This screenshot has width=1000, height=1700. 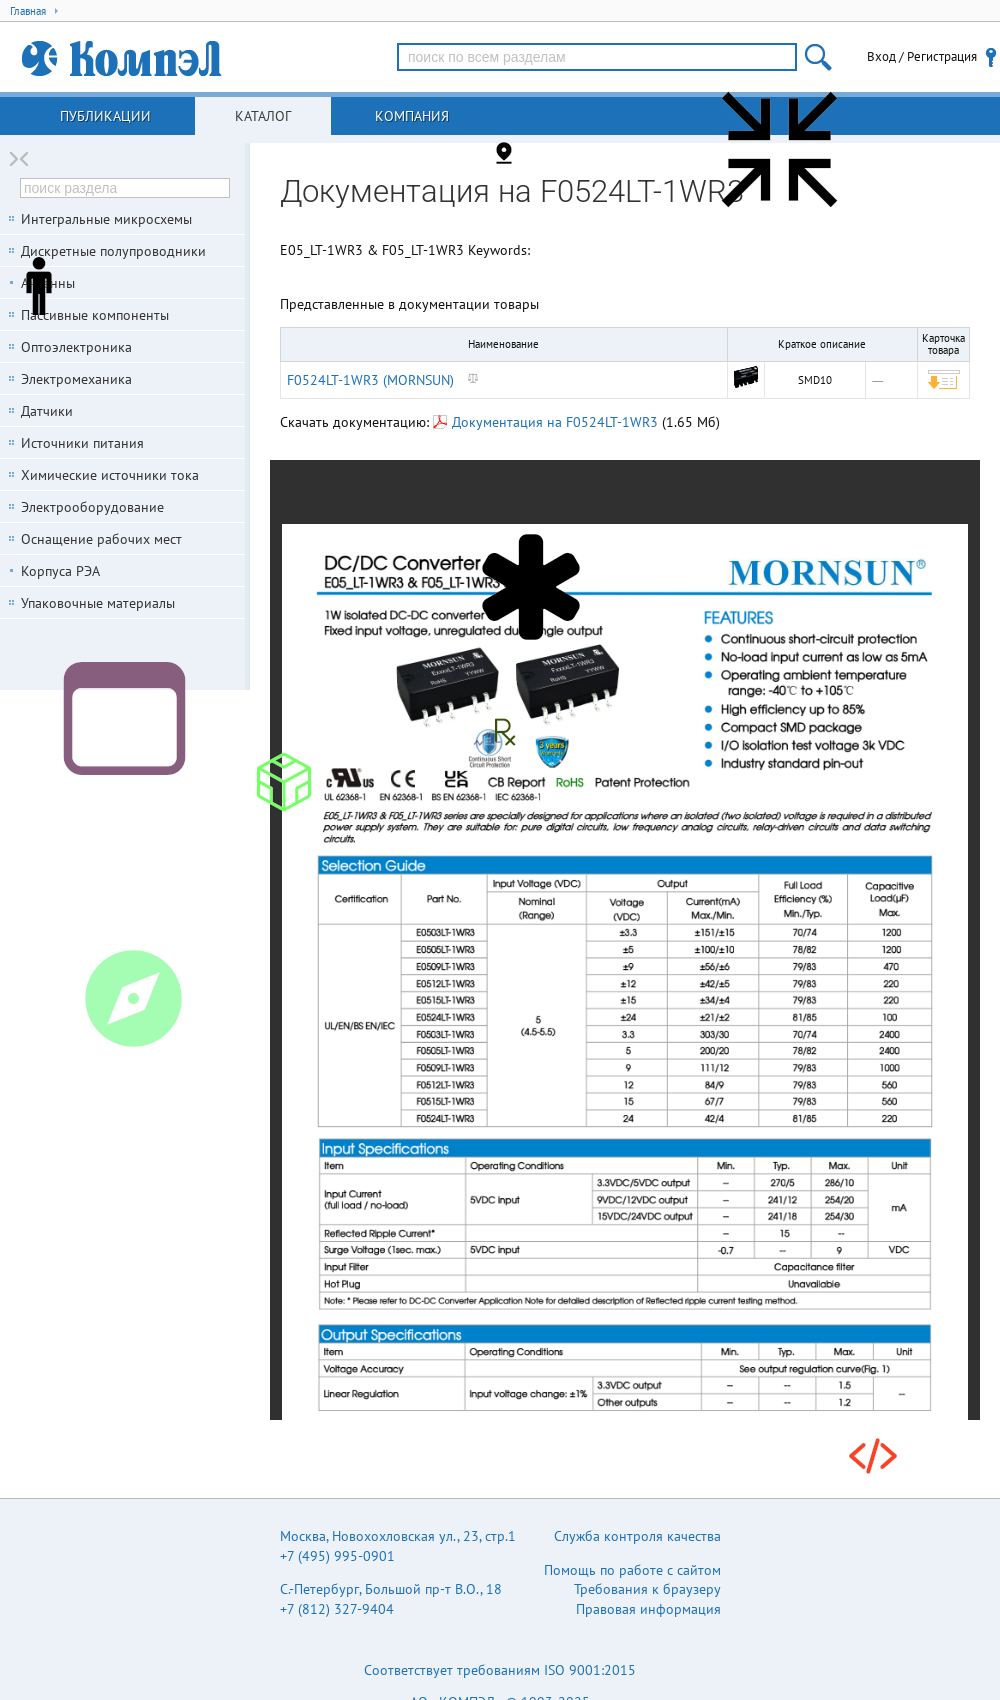 What do you see at coordinates (284, 782) in the screenshot?
I see `open CodeSandbox development environment` at bounding box center [284, 782].